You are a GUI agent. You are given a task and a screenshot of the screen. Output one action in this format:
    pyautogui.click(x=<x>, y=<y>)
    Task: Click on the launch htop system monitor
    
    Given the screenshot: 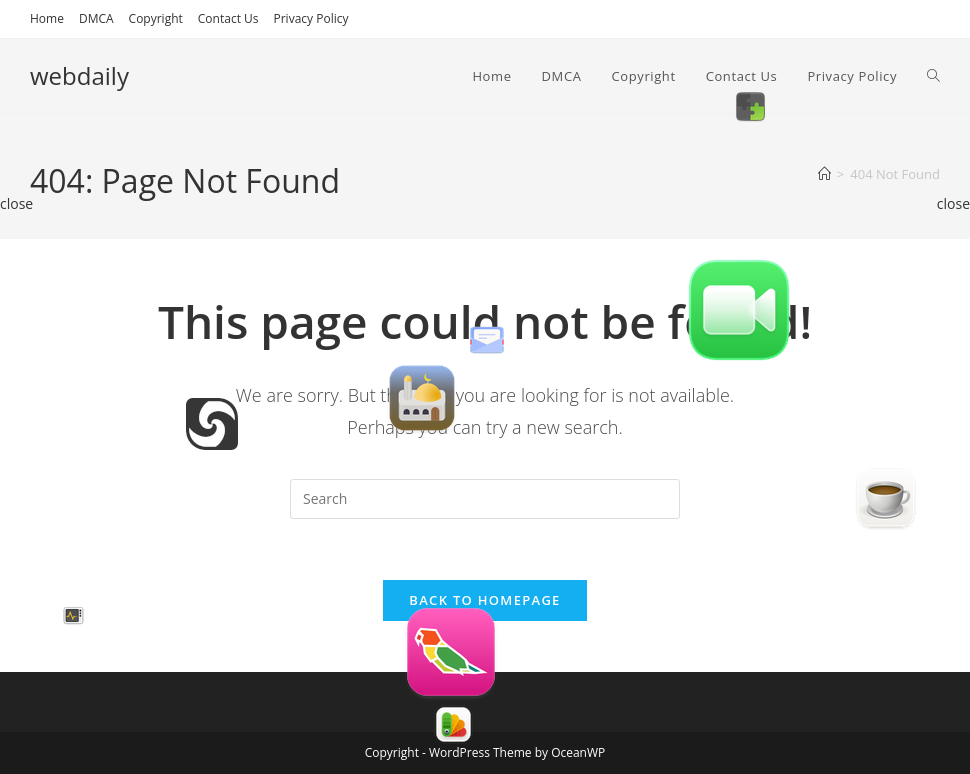 What is the action you would take?
    pyautogui.click(x=73, y=615)
    